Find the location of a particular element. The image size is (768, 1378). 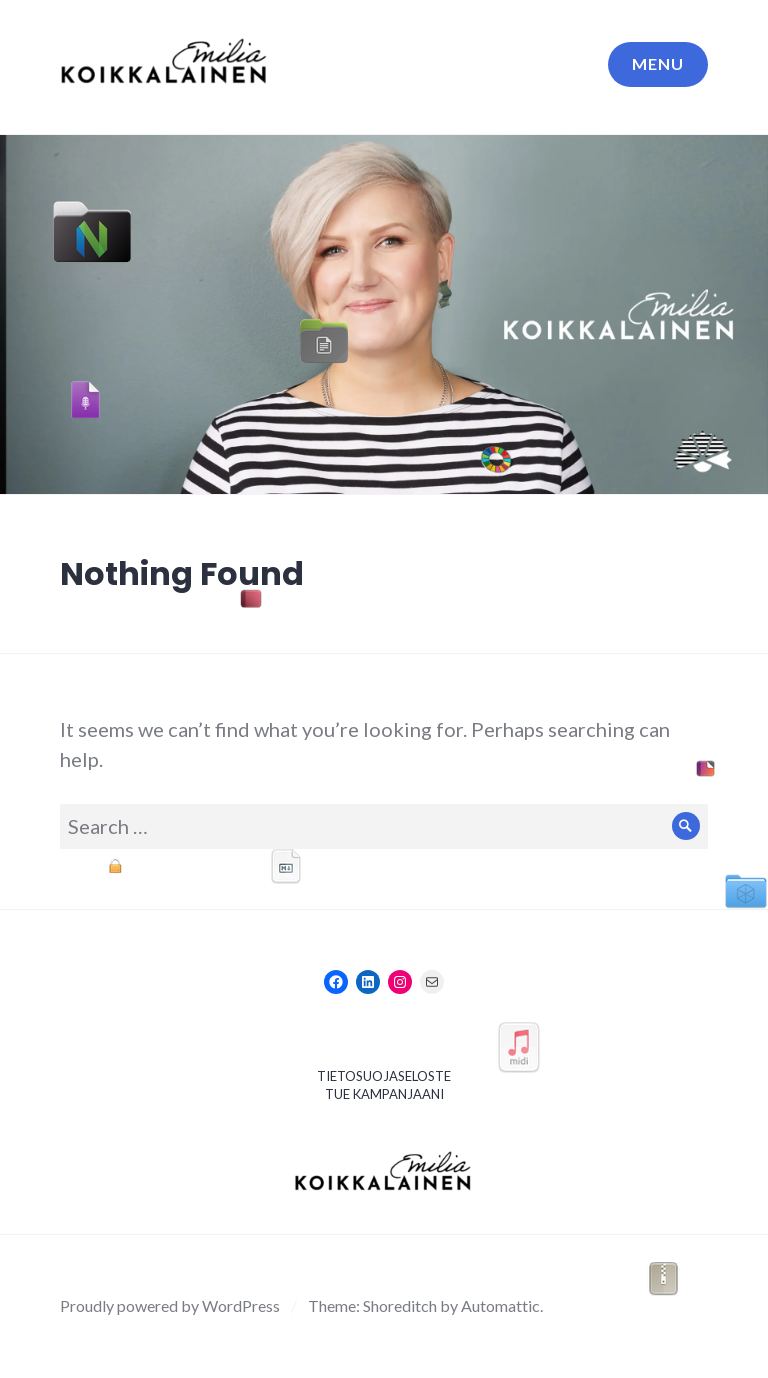

open your documents folder is located at coordinates (324, 341).